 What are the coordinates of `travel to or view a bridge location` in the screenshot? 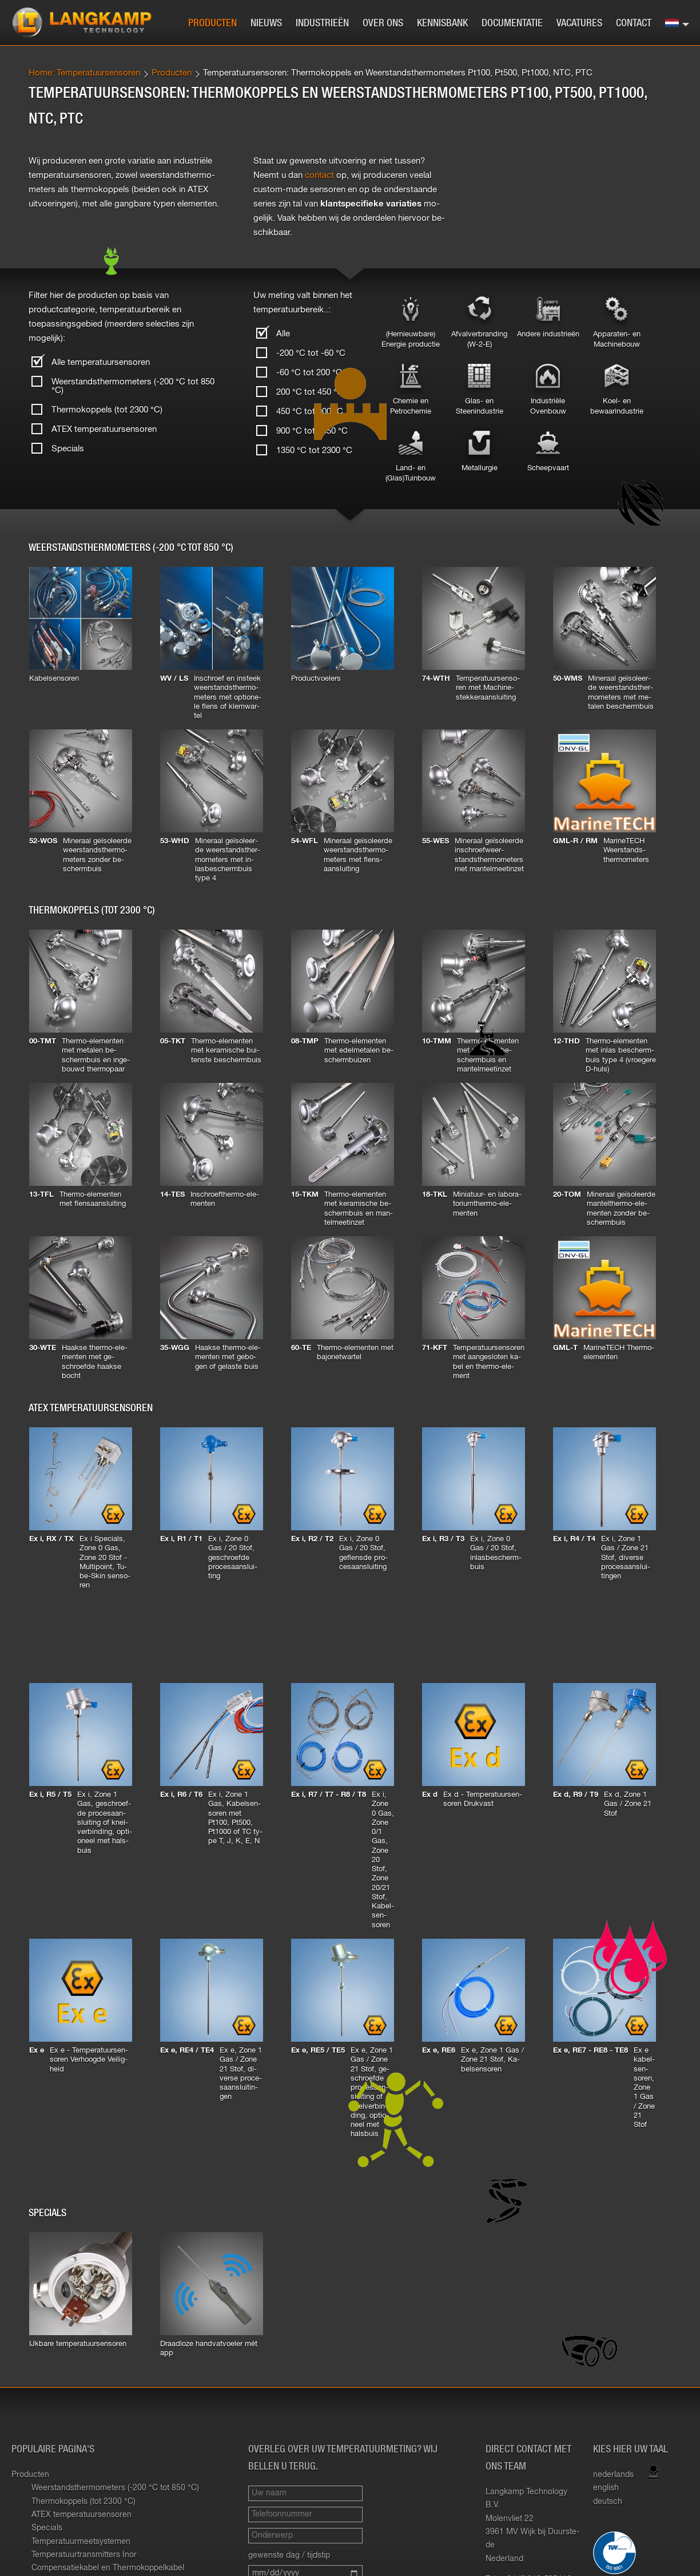 It's located at (350, 403).